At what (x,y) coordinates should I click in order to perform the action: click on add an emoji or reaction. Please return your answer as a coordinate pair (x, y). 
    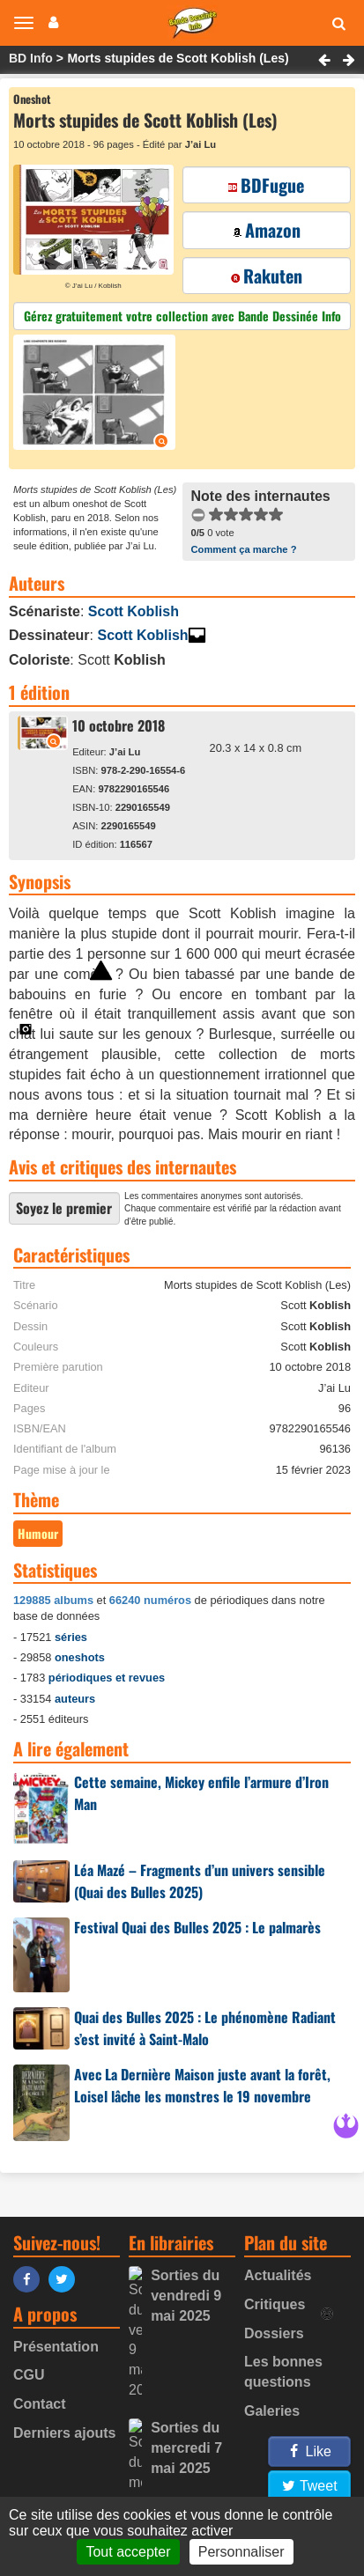
    Looking at the image, I should click on (327, 2314).